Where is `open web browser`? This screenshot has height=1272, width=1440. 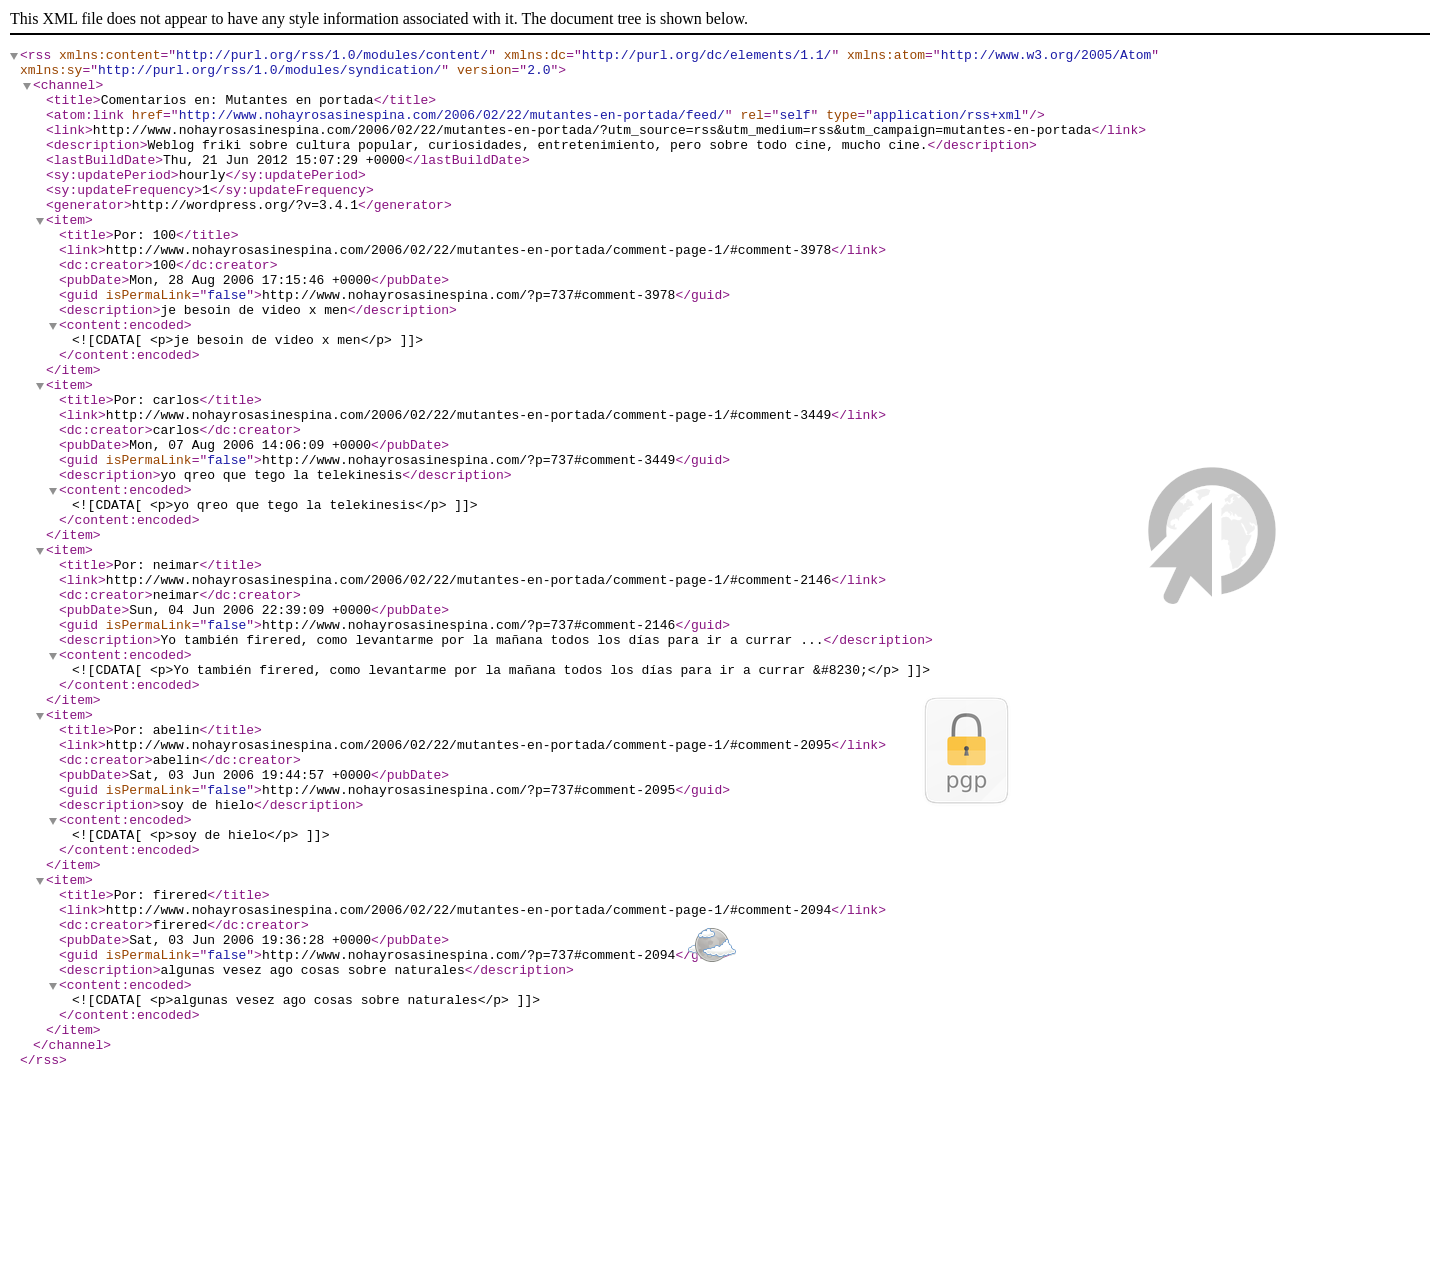 open web browser is located at coordinates (1212, 531).